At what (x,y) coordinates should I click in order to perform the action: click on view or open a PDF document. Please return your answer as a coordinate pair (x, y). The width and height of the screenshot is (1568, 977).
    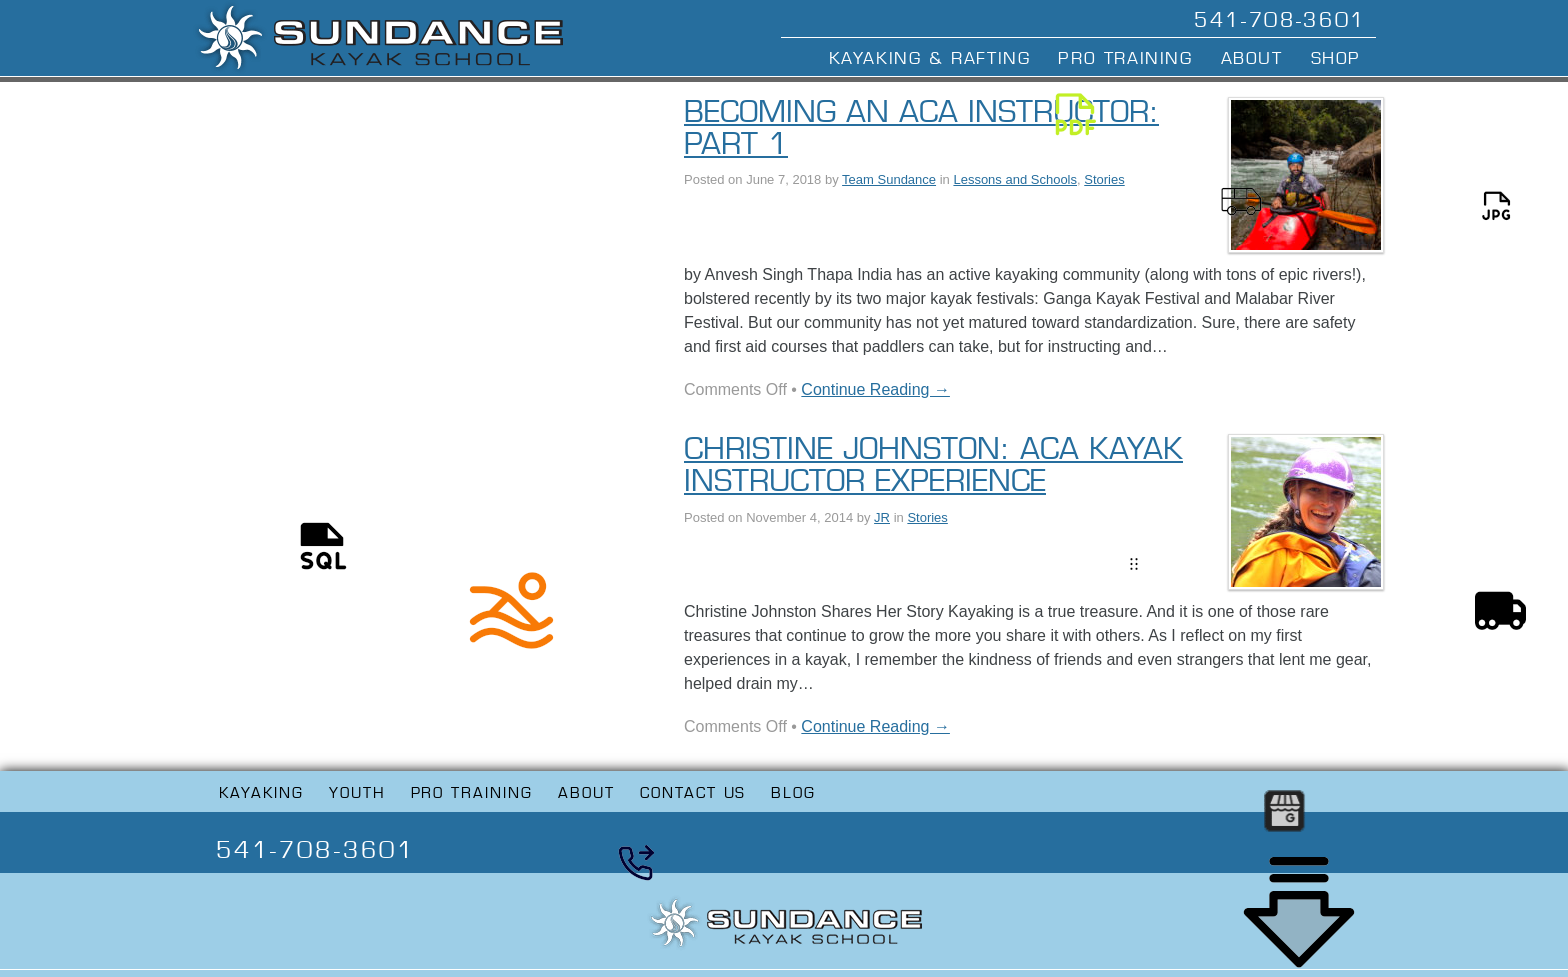
    Looking at the image, I should click on (1075, 116).